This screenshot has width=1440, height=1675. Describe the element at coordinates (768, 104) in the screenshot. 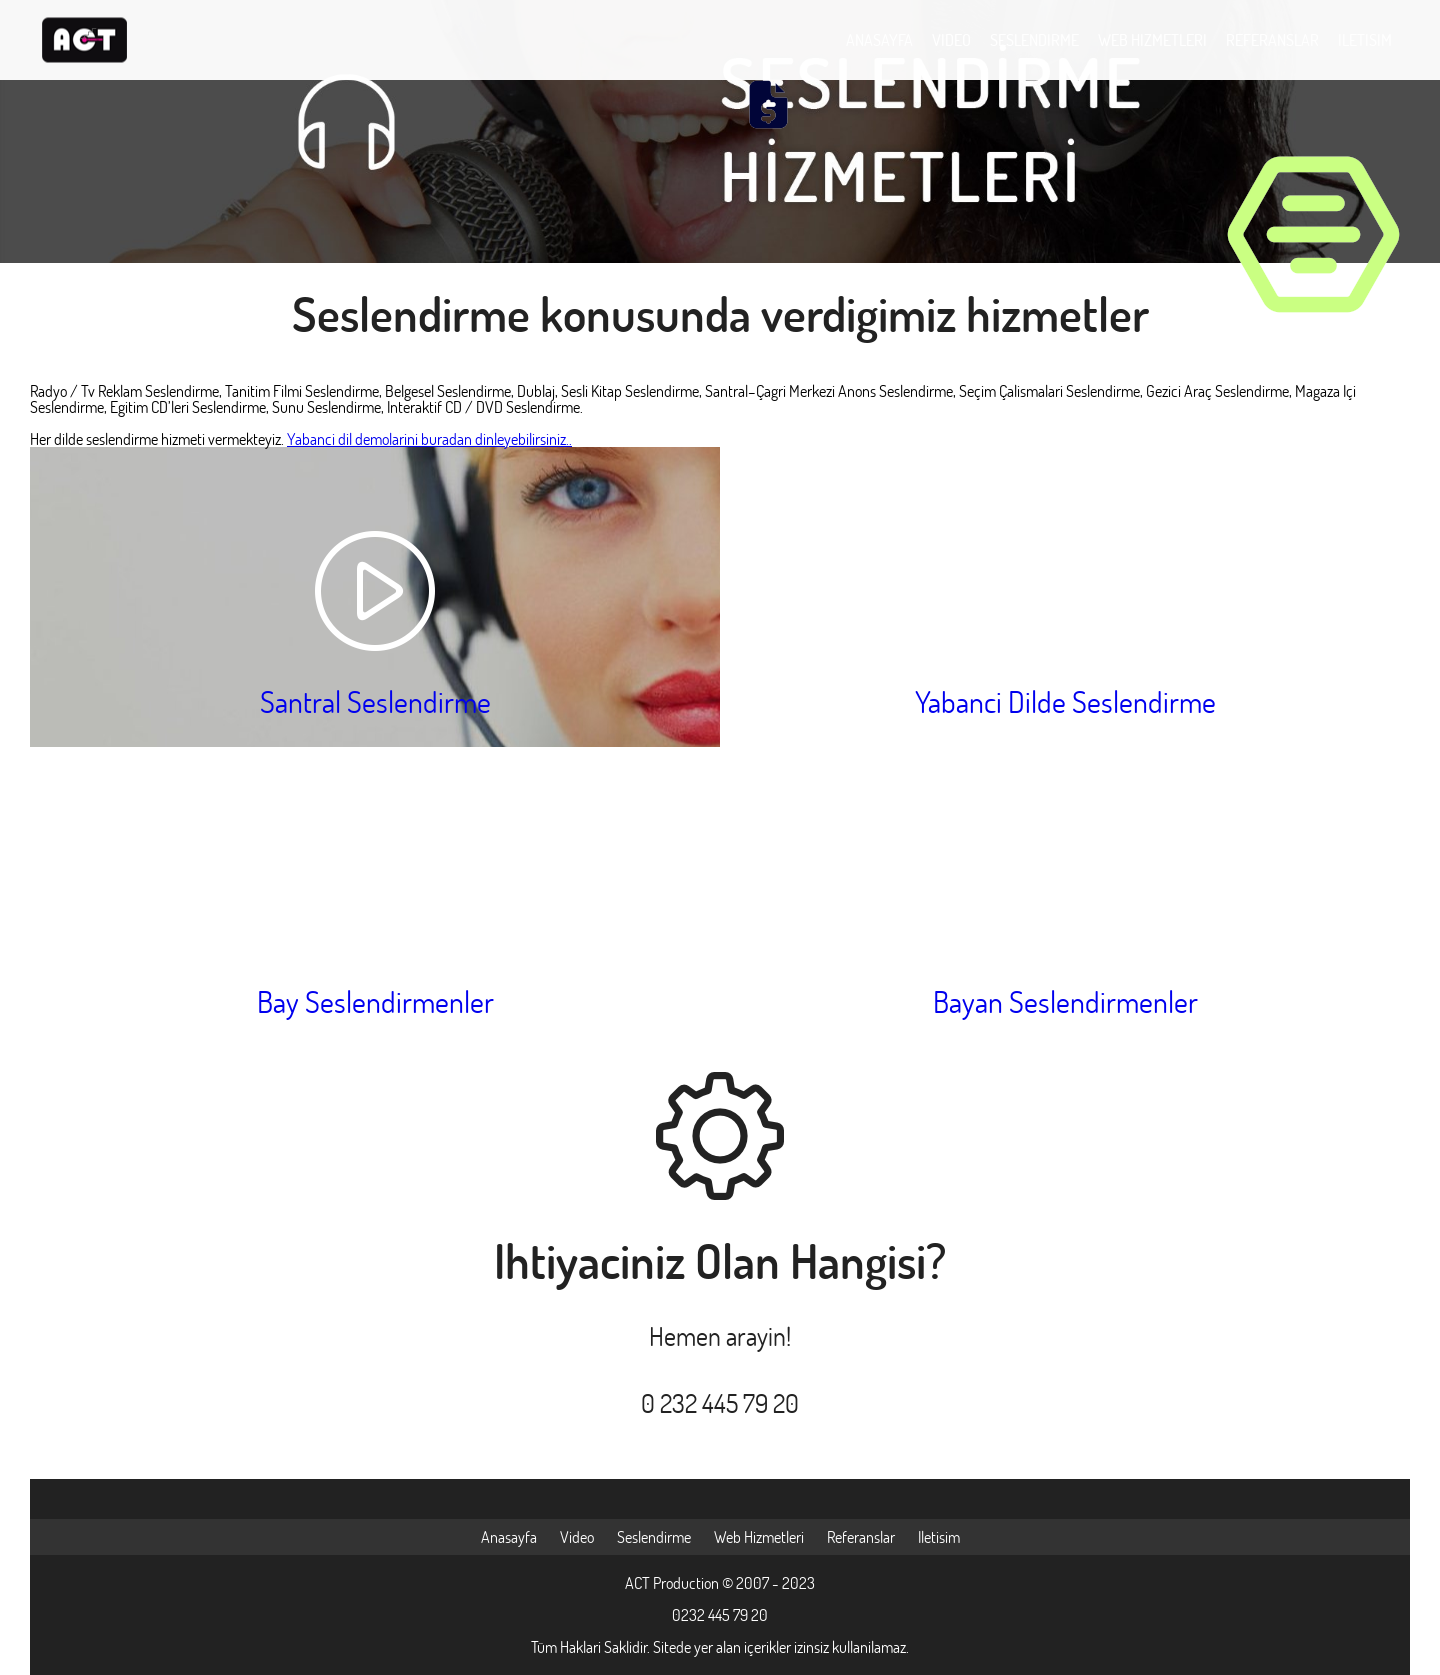

I see `view financial document or invoice` at that location.